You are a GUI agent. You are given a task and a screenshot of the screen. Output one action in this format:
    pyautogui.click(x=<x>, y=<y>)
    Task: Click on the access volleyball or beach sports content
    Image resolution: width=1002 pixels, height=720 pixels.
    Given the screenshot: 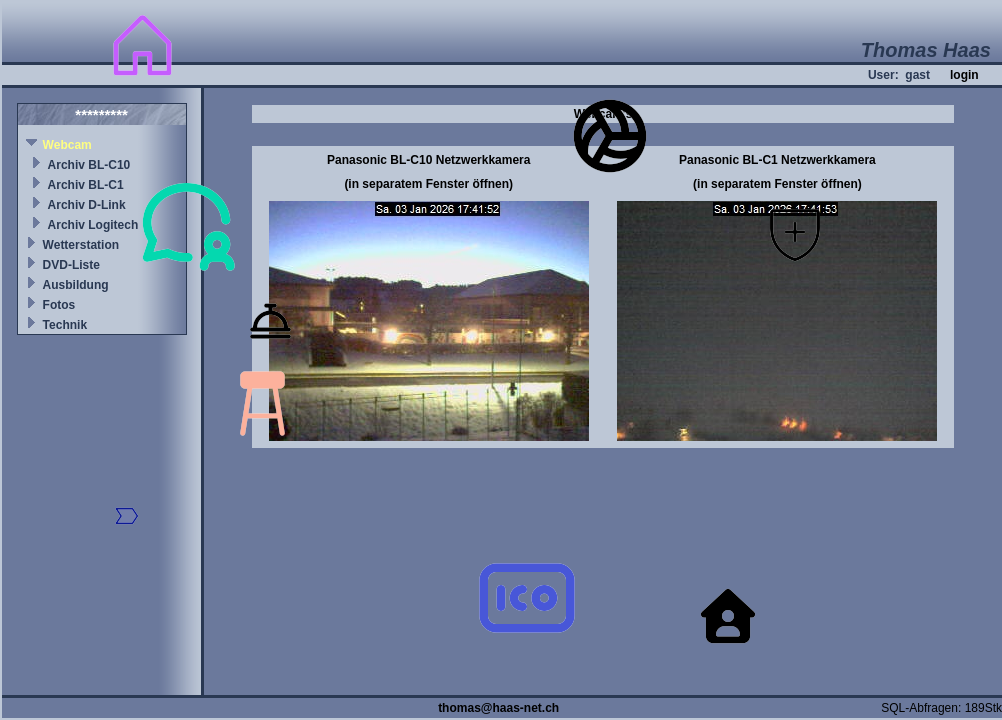 What is the action you would take?
    pyautogui.click(x=610, y=136)
    